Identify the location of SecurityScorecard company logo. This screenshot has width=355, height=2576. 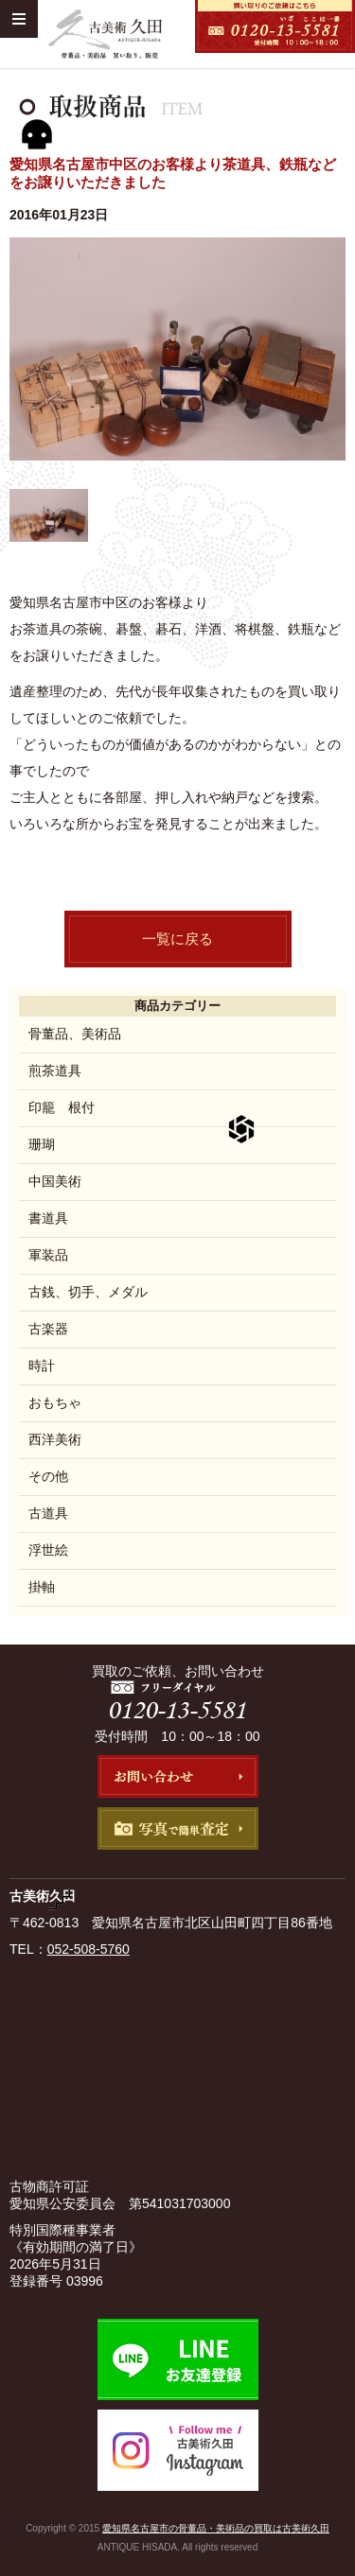
(241, 1129).